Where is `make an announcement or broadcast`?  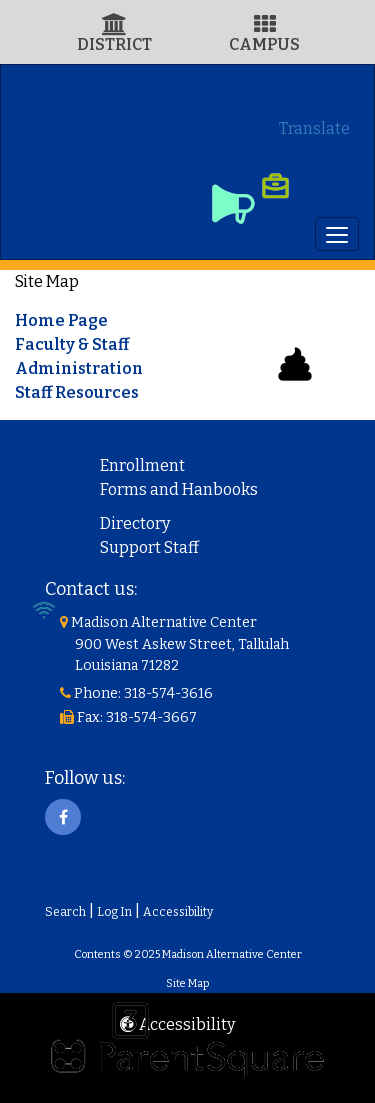 make an announcement or broadcast is located at coordinates (231, 205).